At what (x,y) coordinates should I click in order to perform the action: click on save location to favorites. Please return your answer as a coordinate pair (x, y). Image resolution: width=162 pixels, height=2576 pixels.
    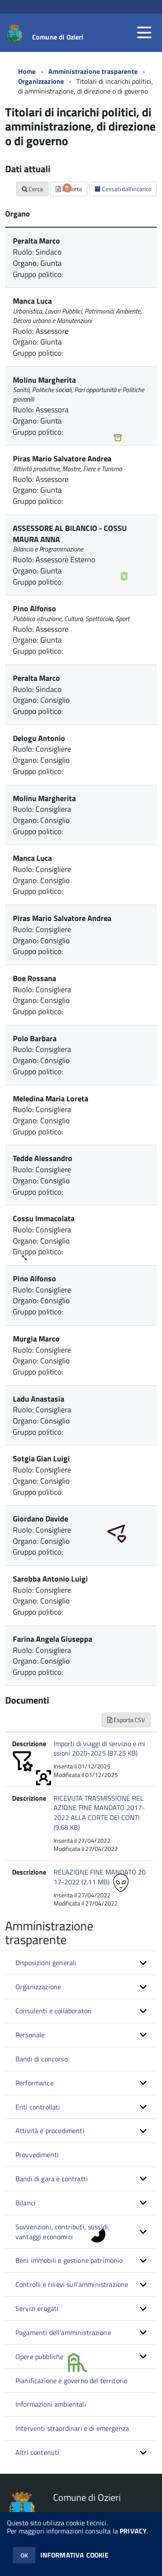
    Looking at the image, I should click on (116, 1533).